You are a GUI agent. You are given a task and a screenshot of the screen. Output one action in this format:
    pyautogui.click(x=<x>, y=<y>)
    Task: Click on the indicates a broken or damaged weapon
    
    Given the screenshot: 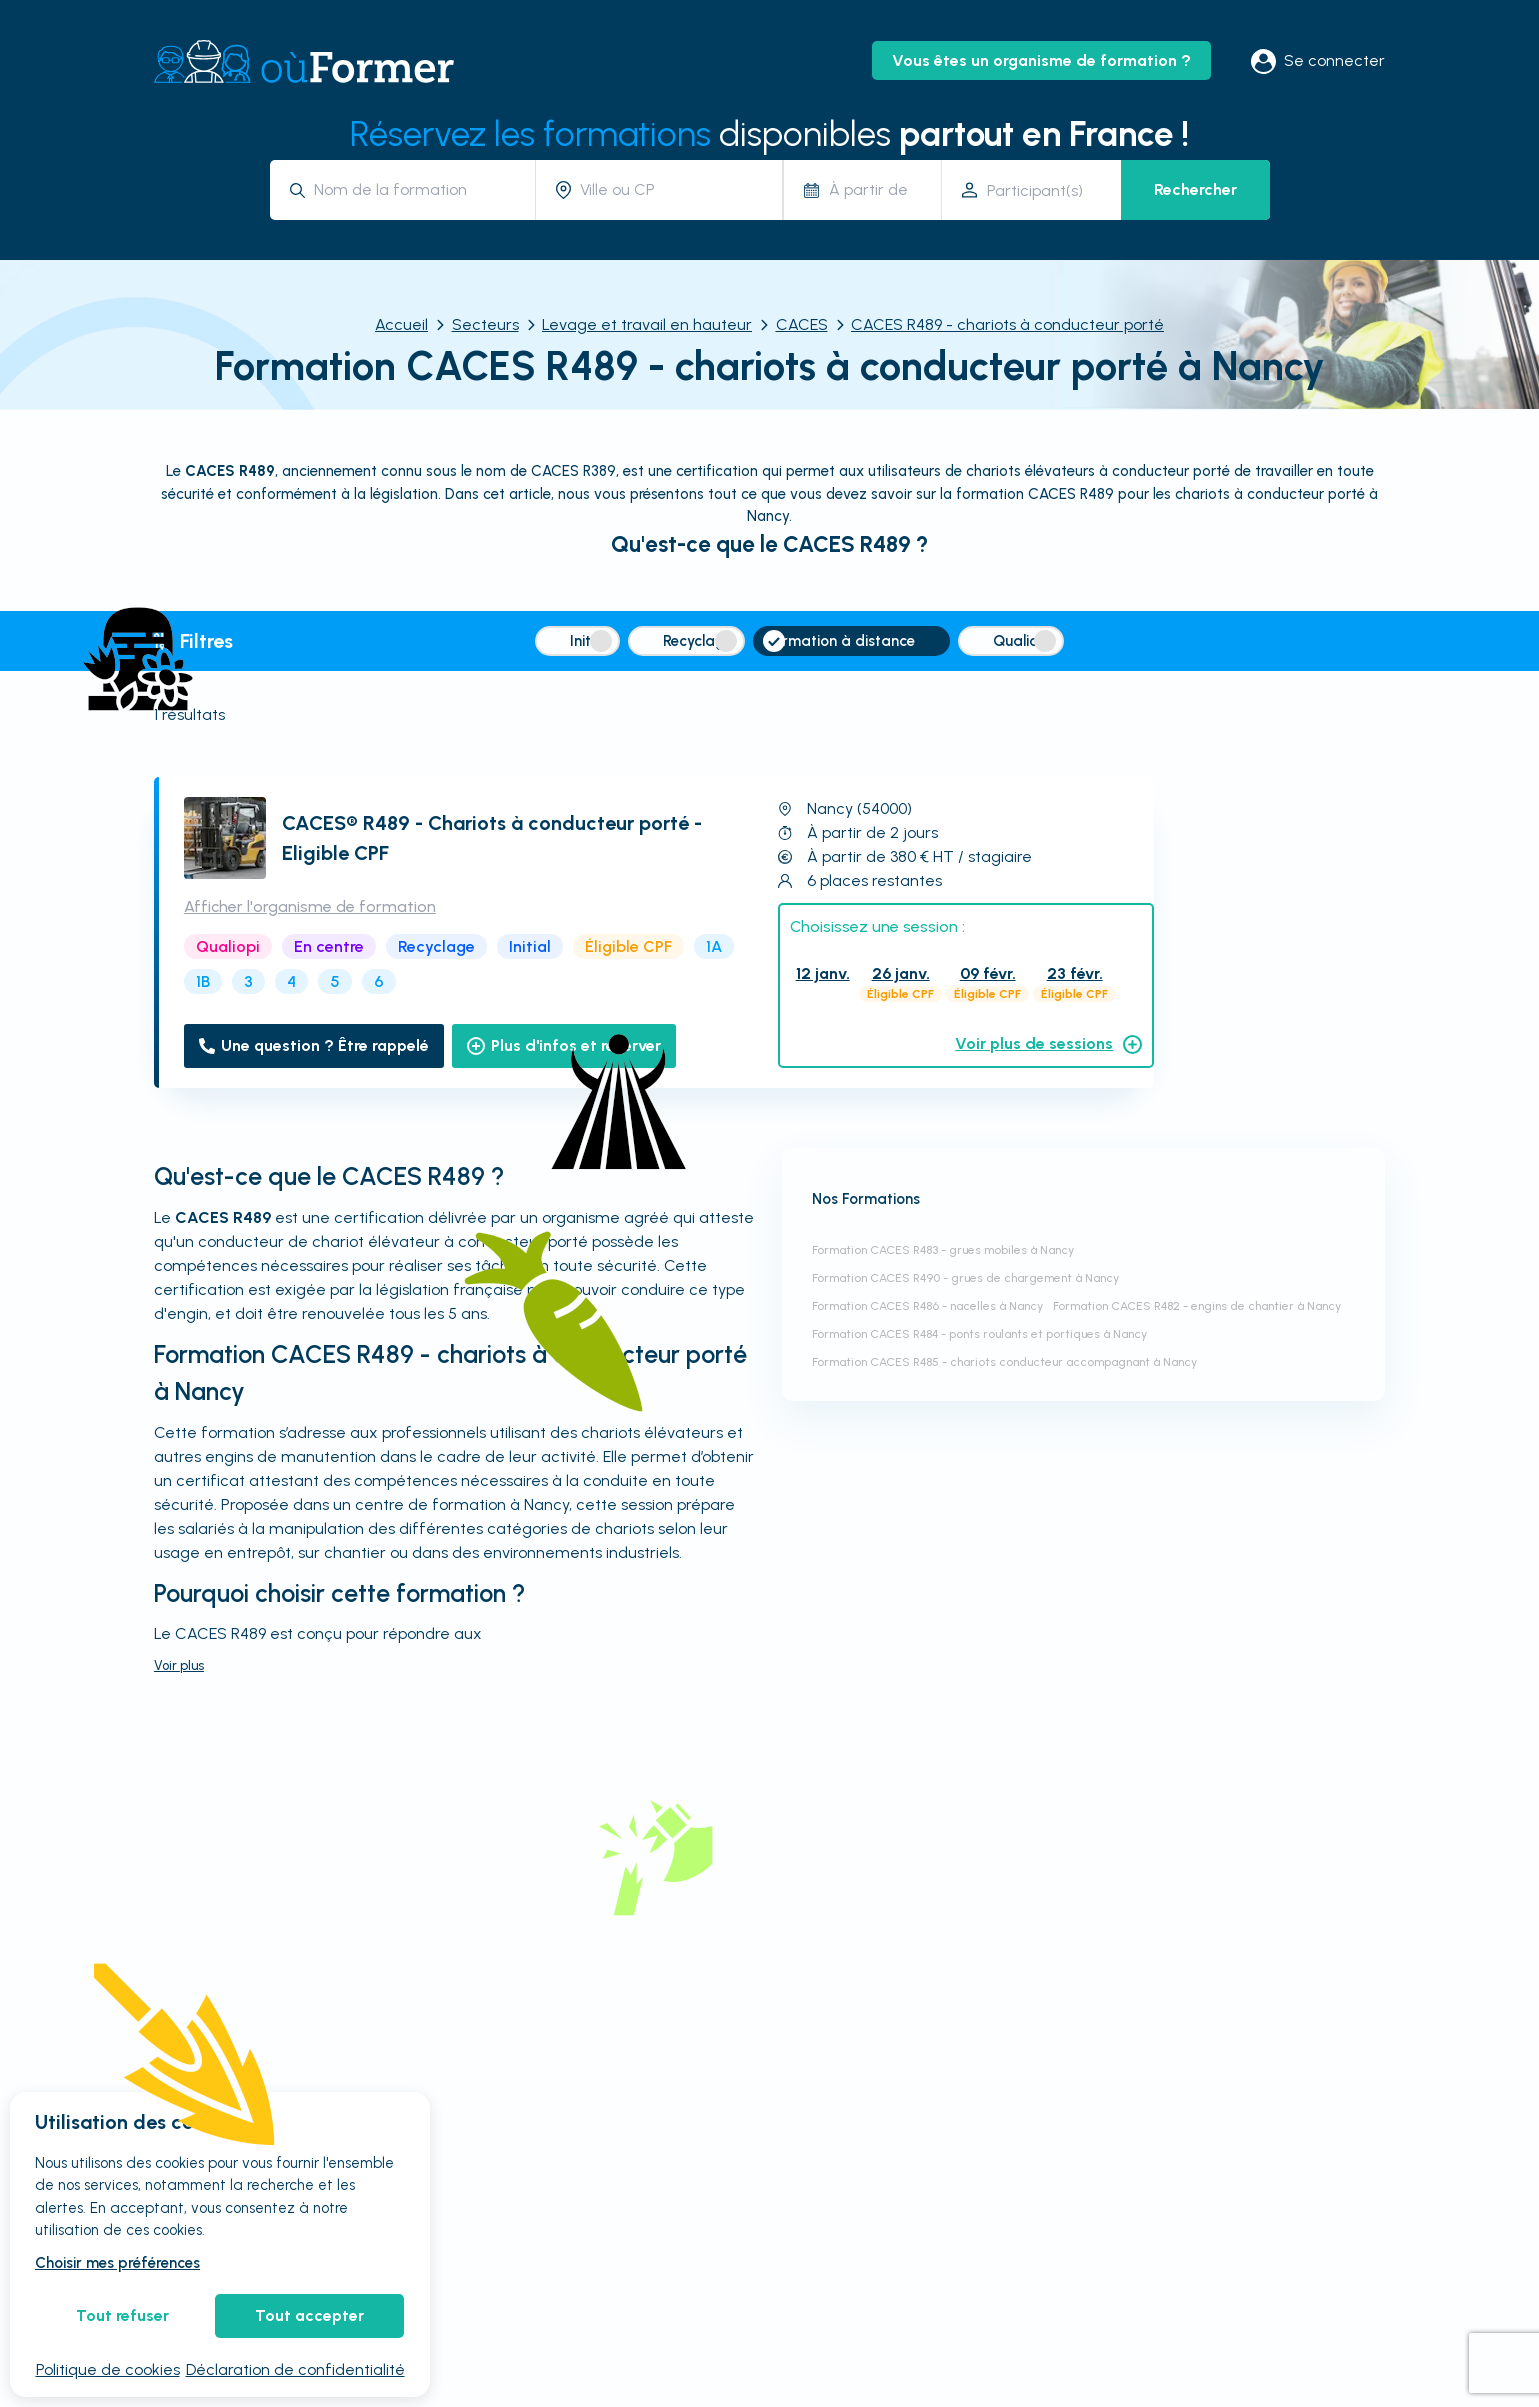 What is the action you would take?
    pyautogui.click(x=652, y=1855)
    